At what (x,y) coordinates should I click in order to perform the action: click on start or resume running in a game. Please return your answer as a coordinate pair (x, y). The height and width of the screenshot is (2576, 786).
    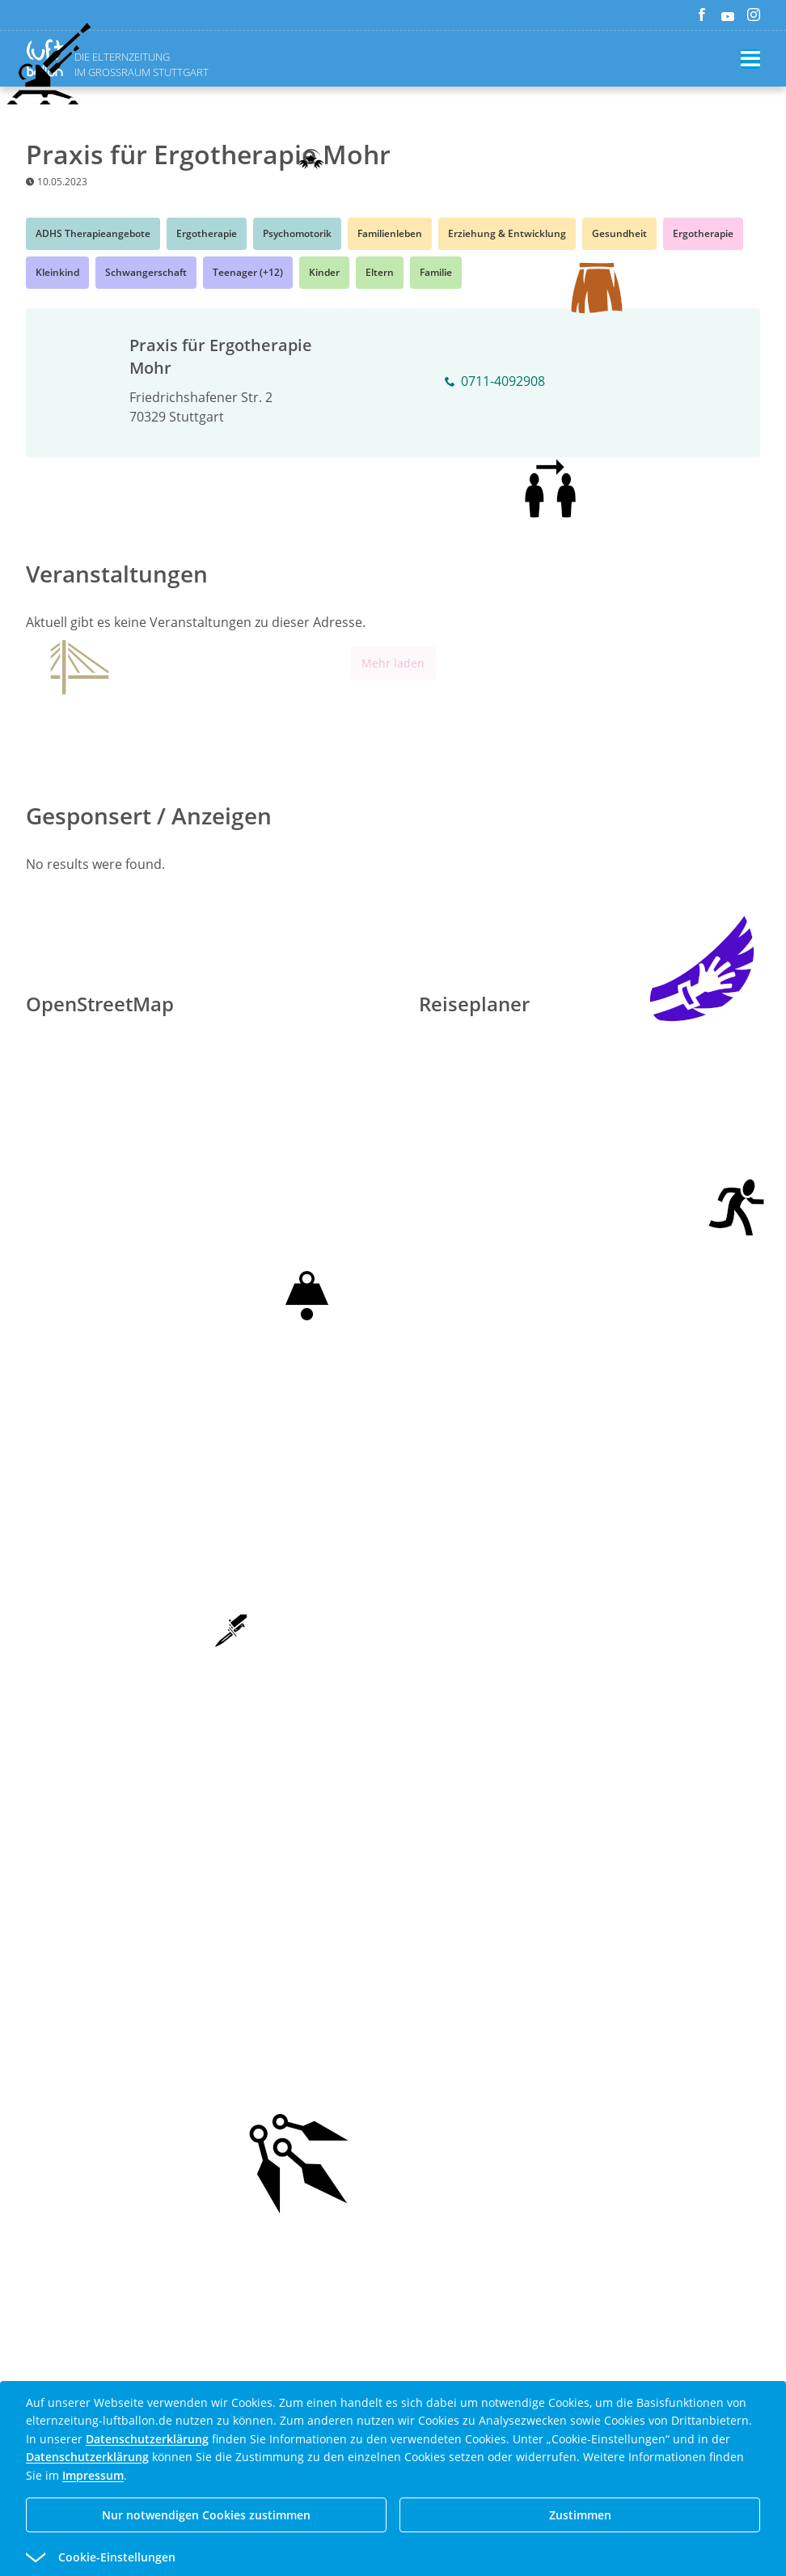
    Looking at the image, I should click on (736, 1206).